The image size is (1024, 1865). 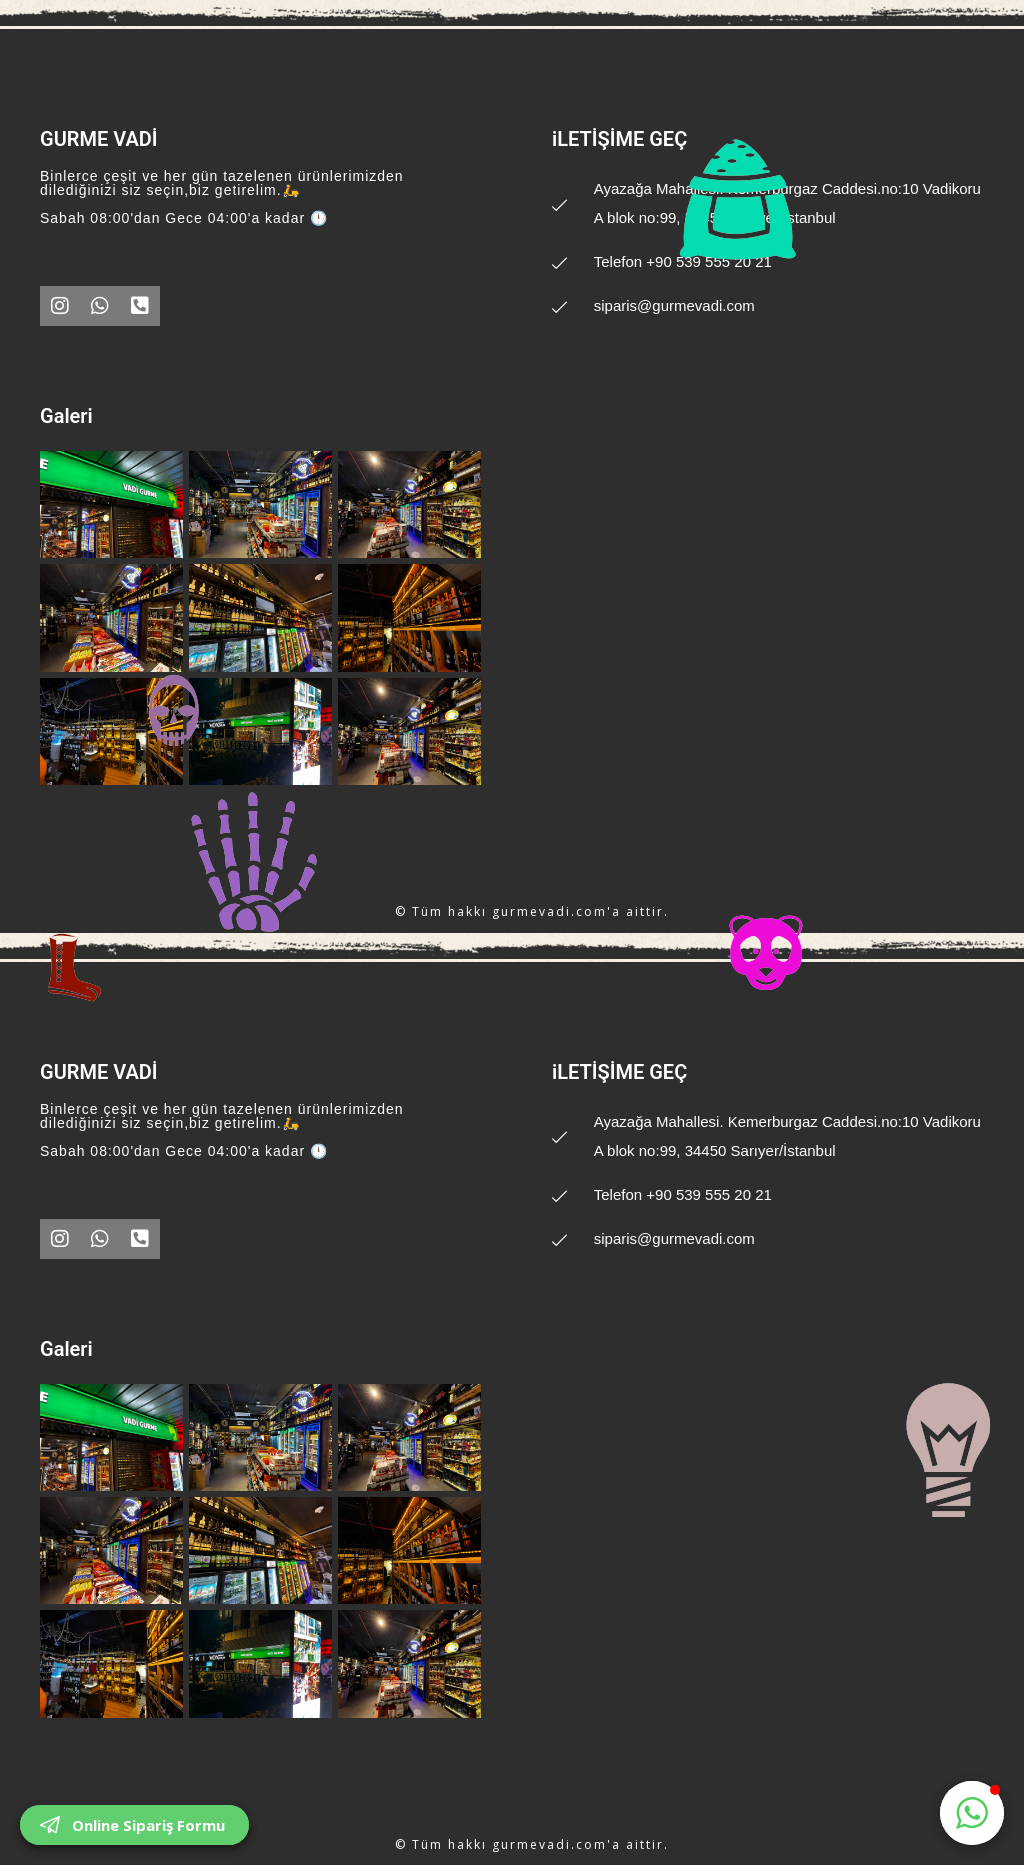 What do you see at coordinates (173, 710) in the screenshot?
I see `select skull mask avatar or character cosmetic` at bounding box center [173, 710].